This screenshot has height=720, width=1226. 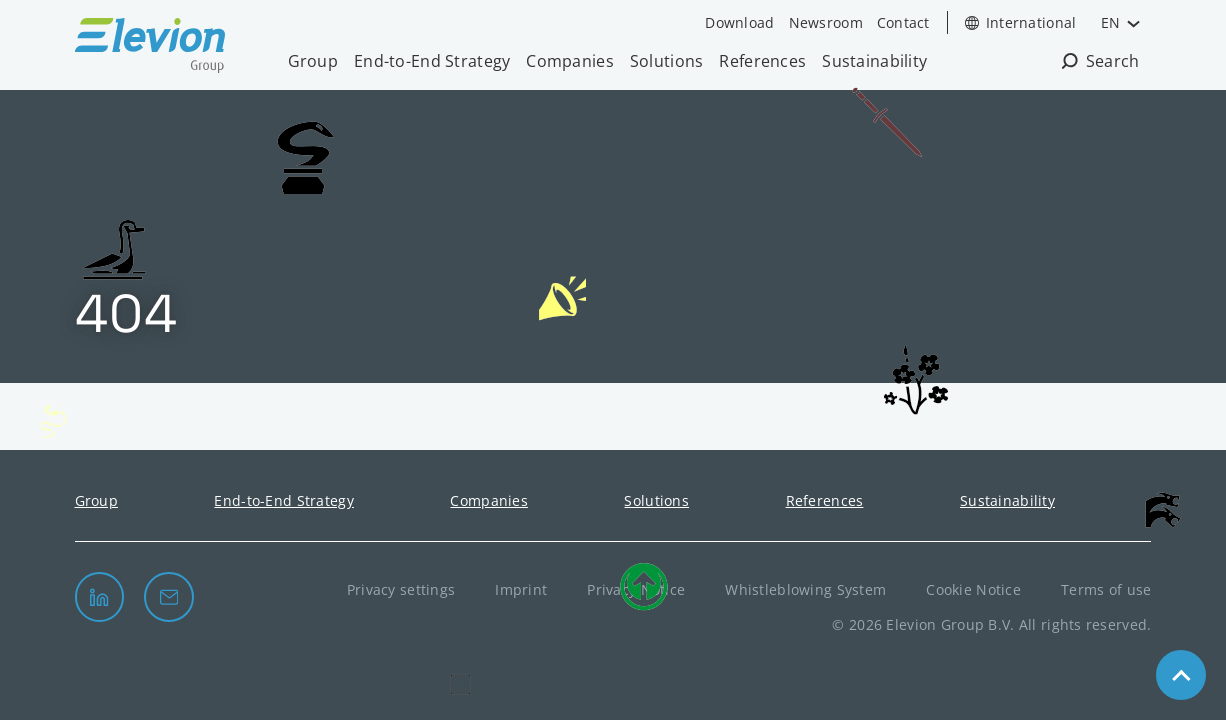 I want to click on select the double dragon character or team, so click(x=1163, y=510).